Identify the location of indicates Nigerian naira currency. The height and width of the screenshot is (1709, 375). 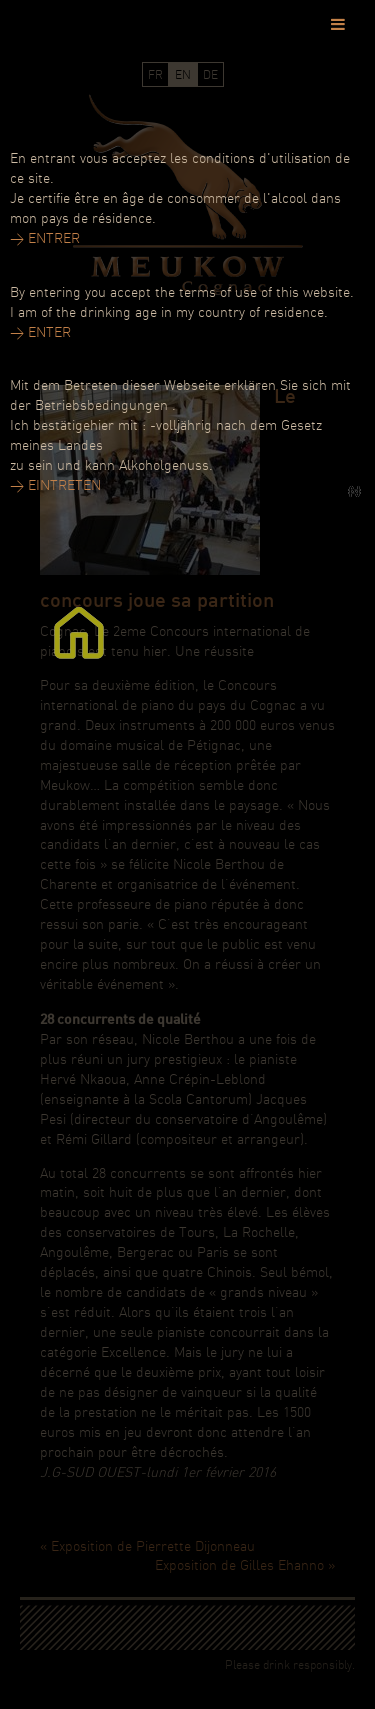
(354, 491).